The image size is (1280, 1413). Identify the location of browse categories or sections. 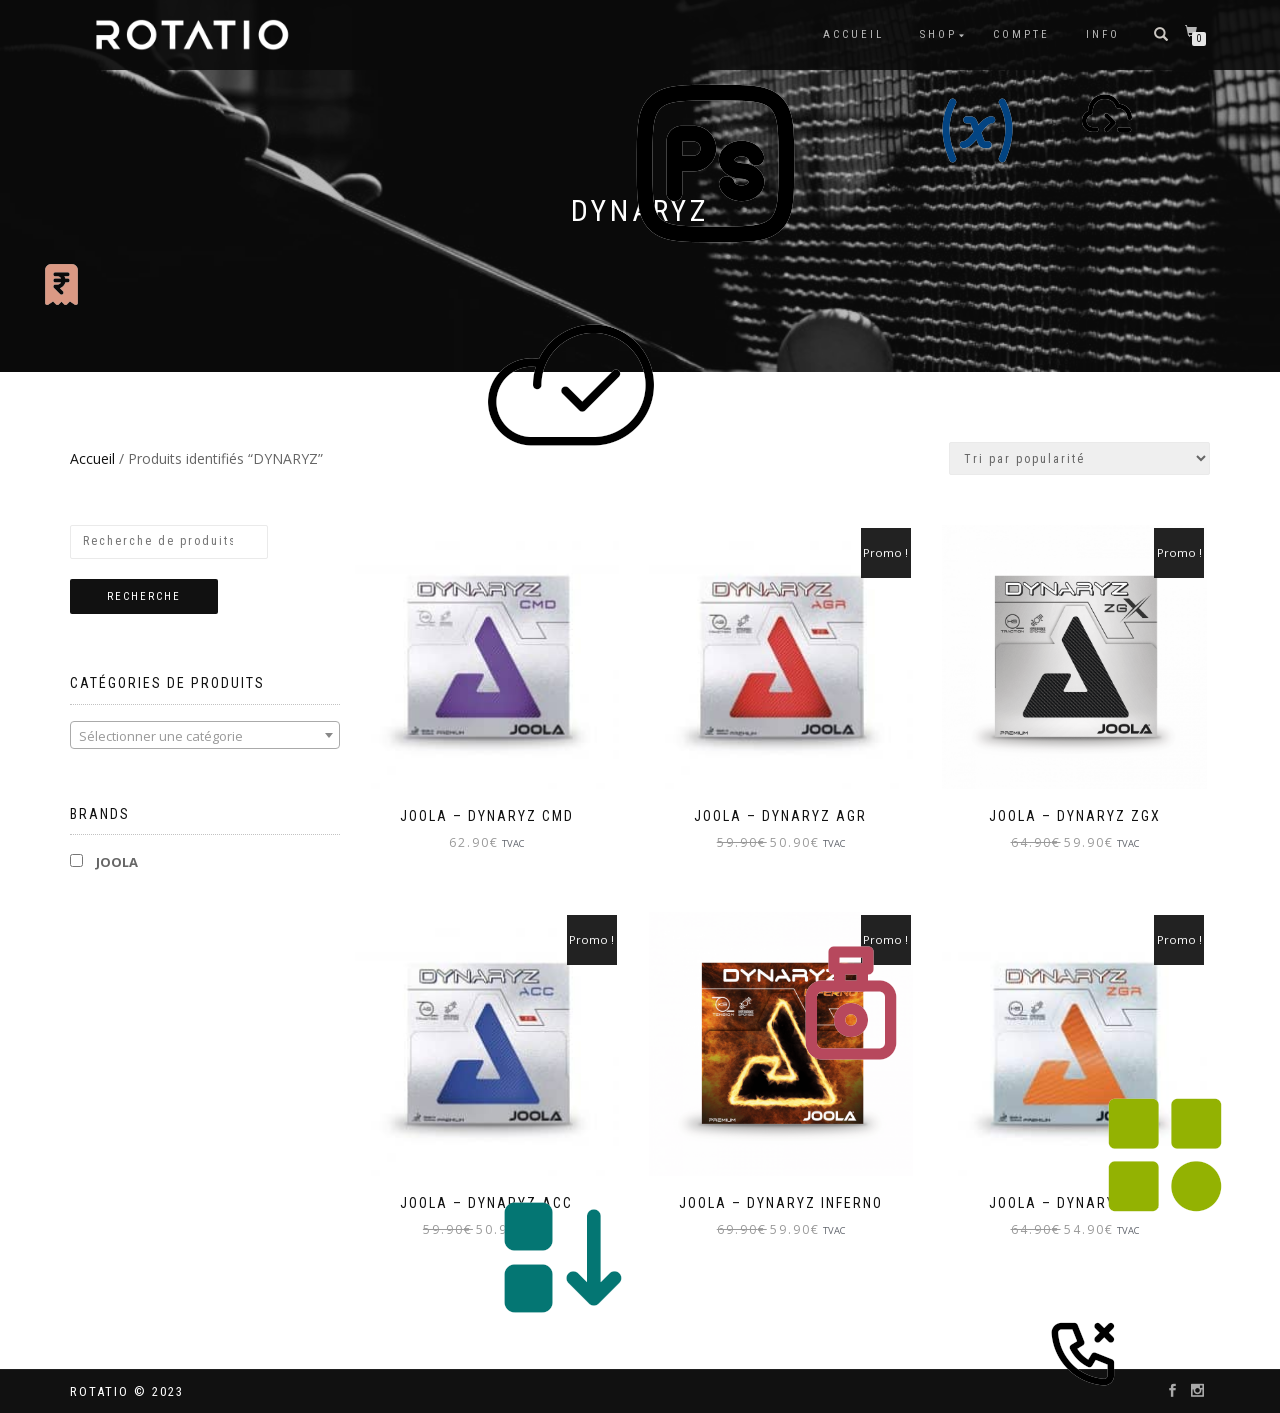
(1165, 1155).